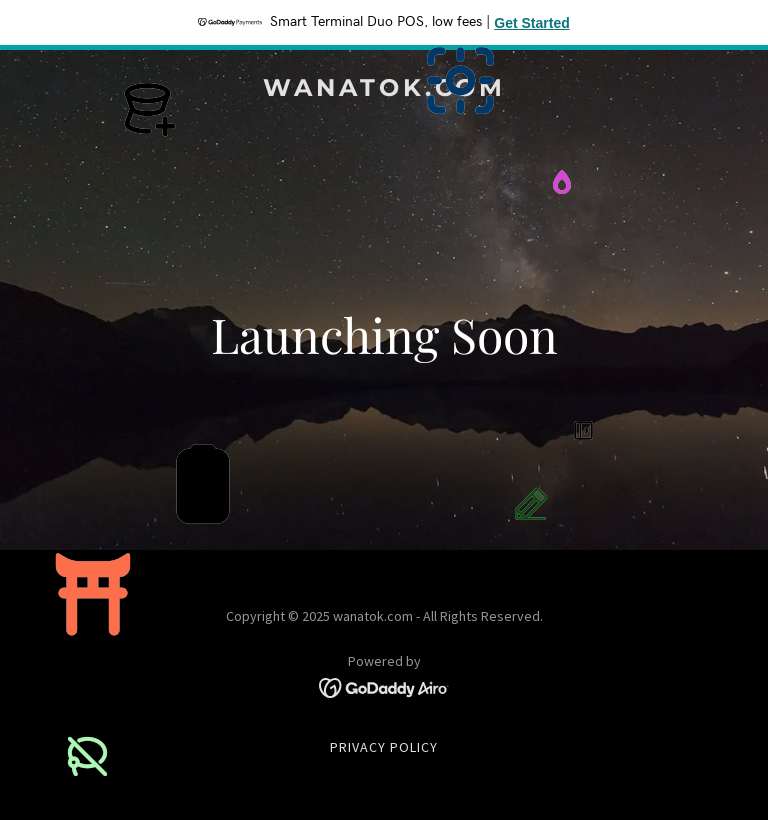 This screenshot has width=768, height=820. Describe the element at coordinates (203, 484) in the screenshot. I see `indicates full battery charge status` at that location.